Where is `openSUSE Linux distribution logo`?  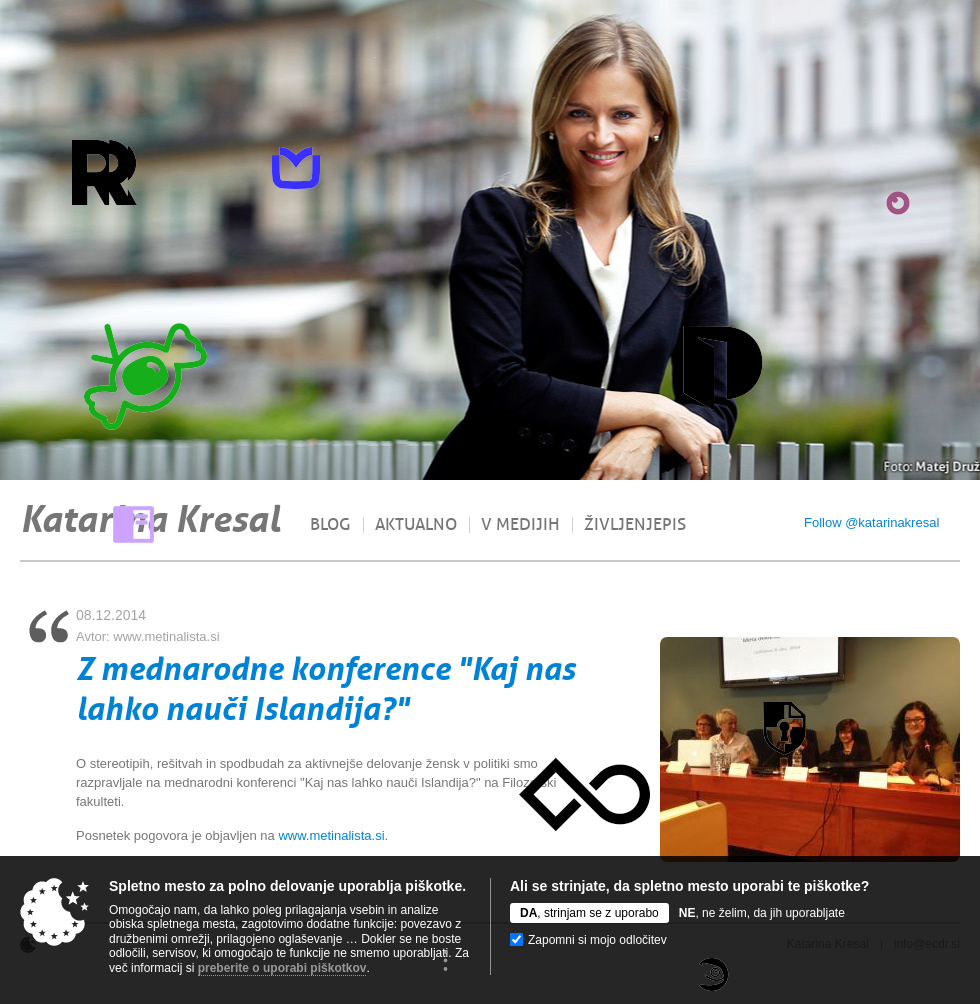 openSUSE Linux distribution logo is located at coordinates (713, 974).